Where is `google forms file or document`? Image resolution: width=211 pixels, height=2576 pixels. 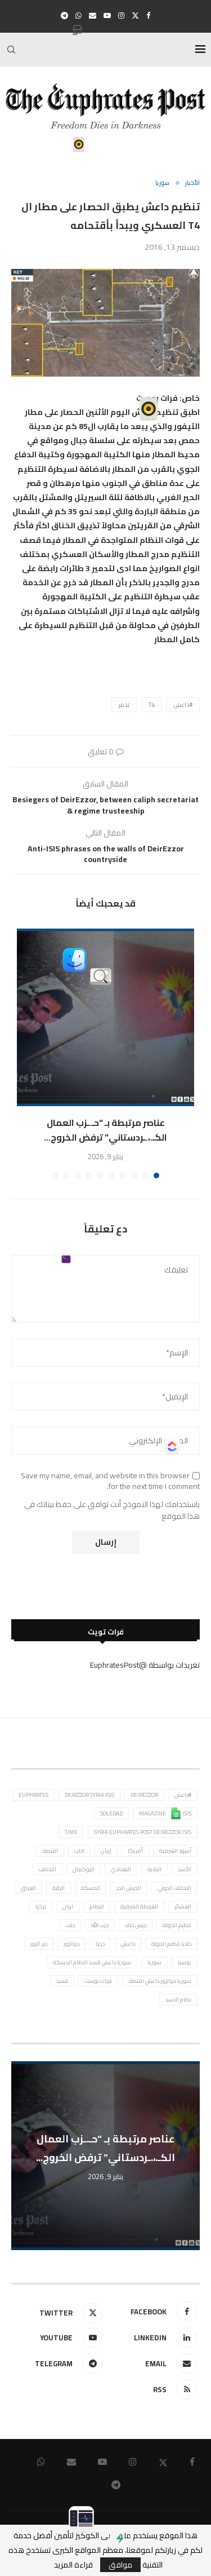
google forms file or document is located at coordinates (176, 1813).